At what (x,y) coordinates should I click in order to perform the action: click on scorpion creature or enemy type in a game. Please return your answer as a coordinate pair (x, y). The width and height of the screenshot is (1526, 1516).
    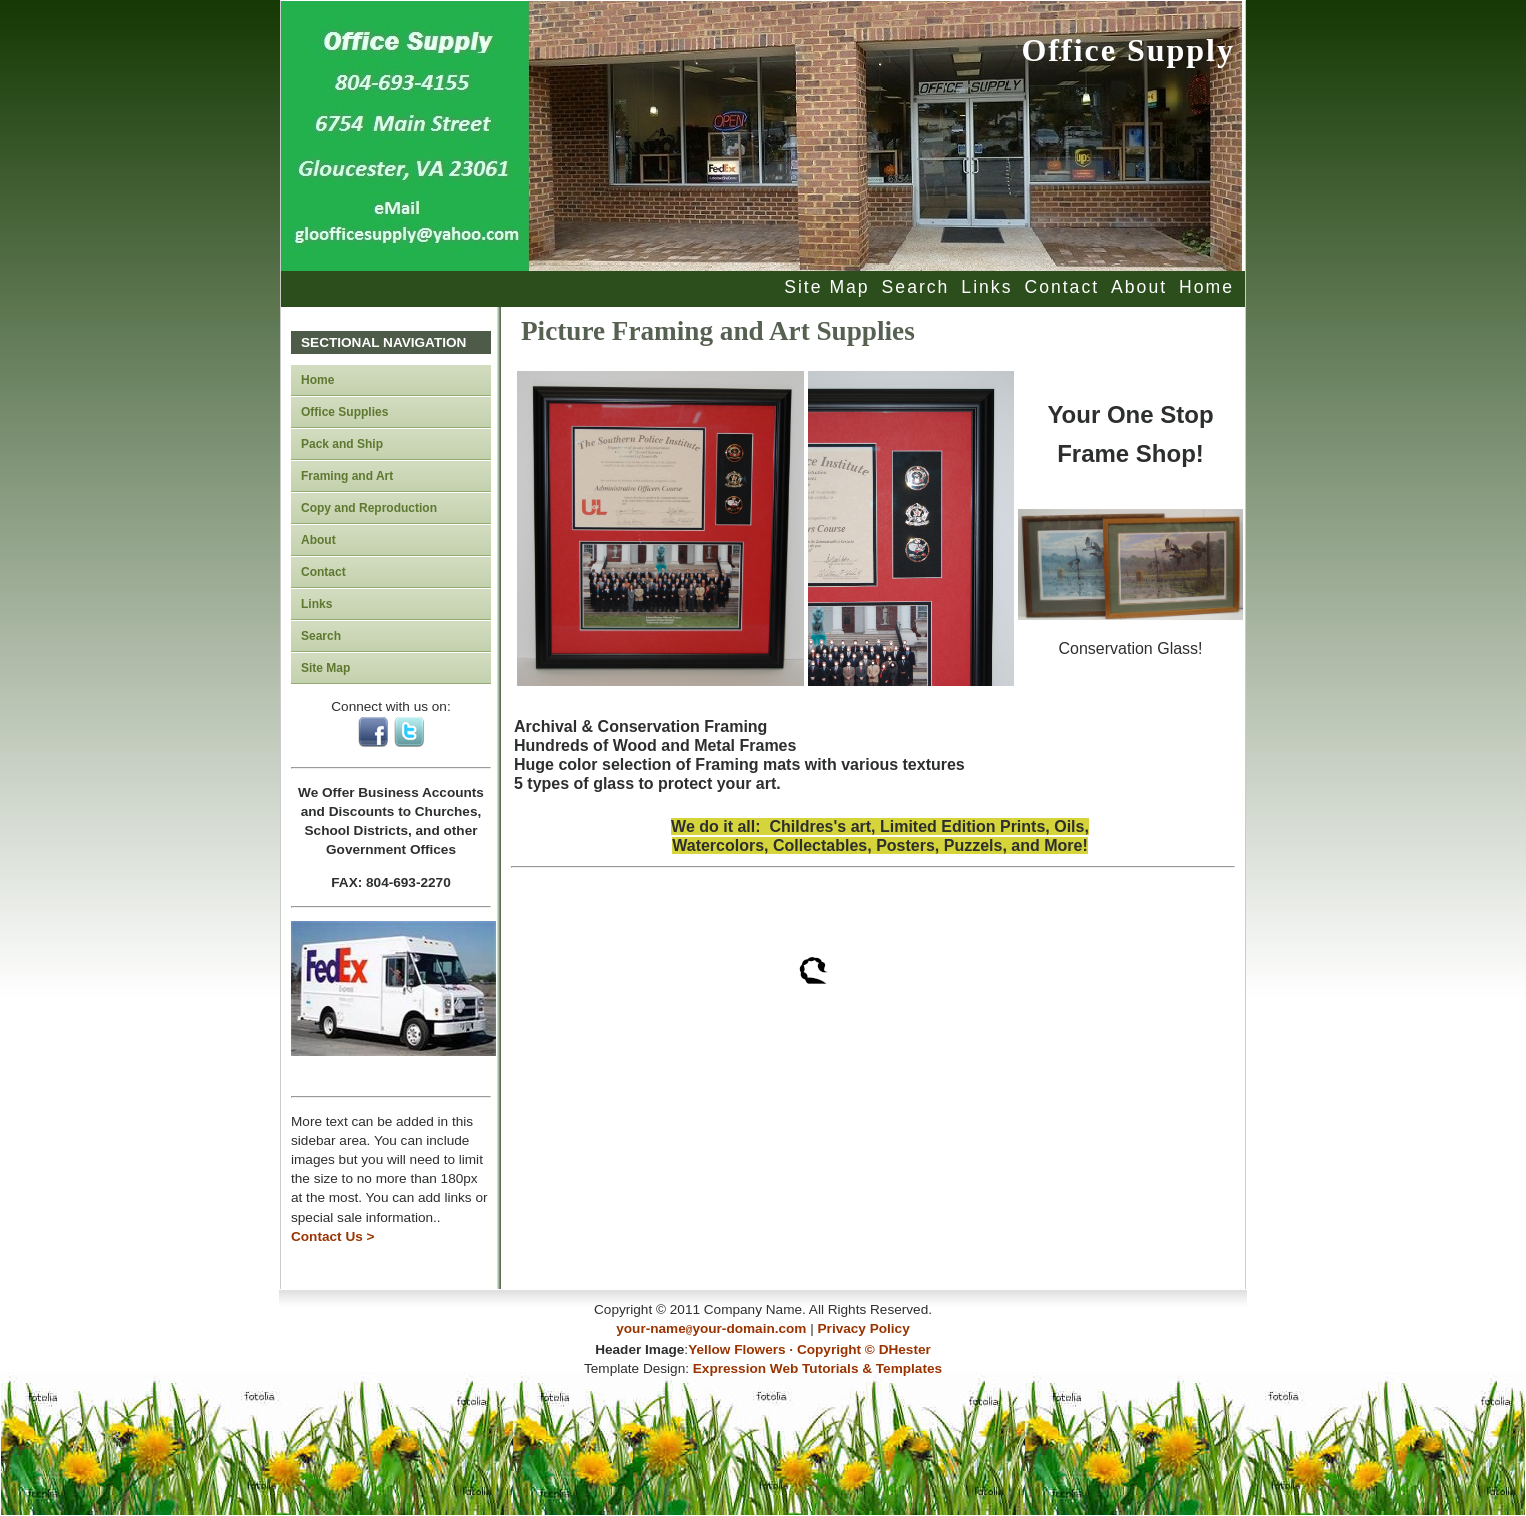
    Looking at the image, I should click on (813, 969).